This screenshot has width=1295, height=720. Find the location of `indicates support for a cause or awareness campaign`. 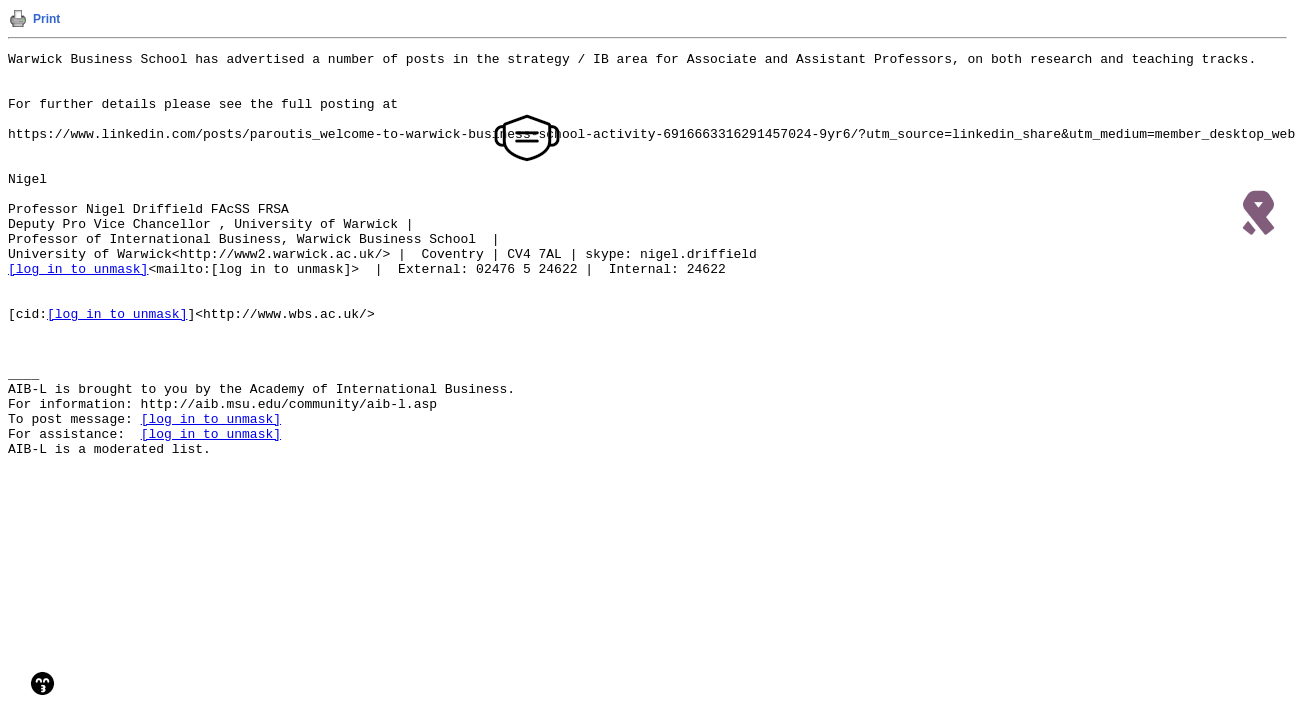

indicates support for a cause or awareness campaign is located at coordinates (1258, 213).